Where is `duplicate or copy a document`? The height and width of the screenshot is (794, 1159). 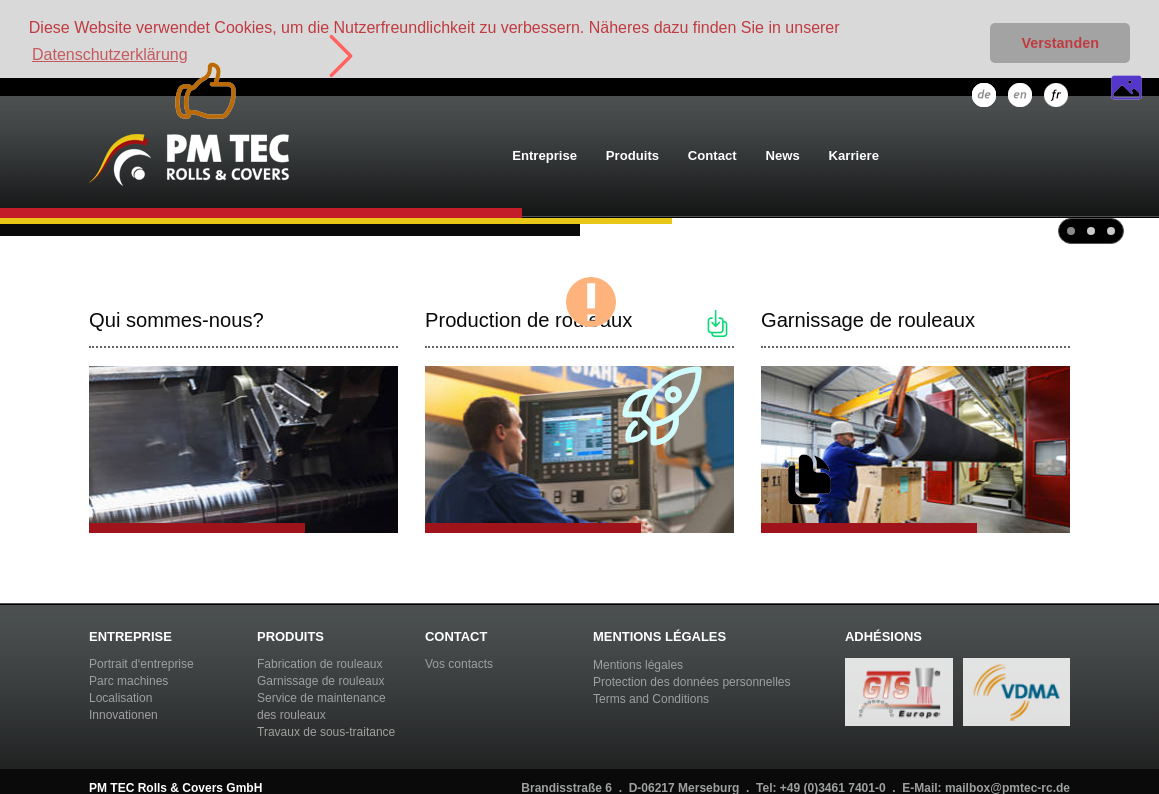 duplicate or copy a document is located at coordinates (809, 479).